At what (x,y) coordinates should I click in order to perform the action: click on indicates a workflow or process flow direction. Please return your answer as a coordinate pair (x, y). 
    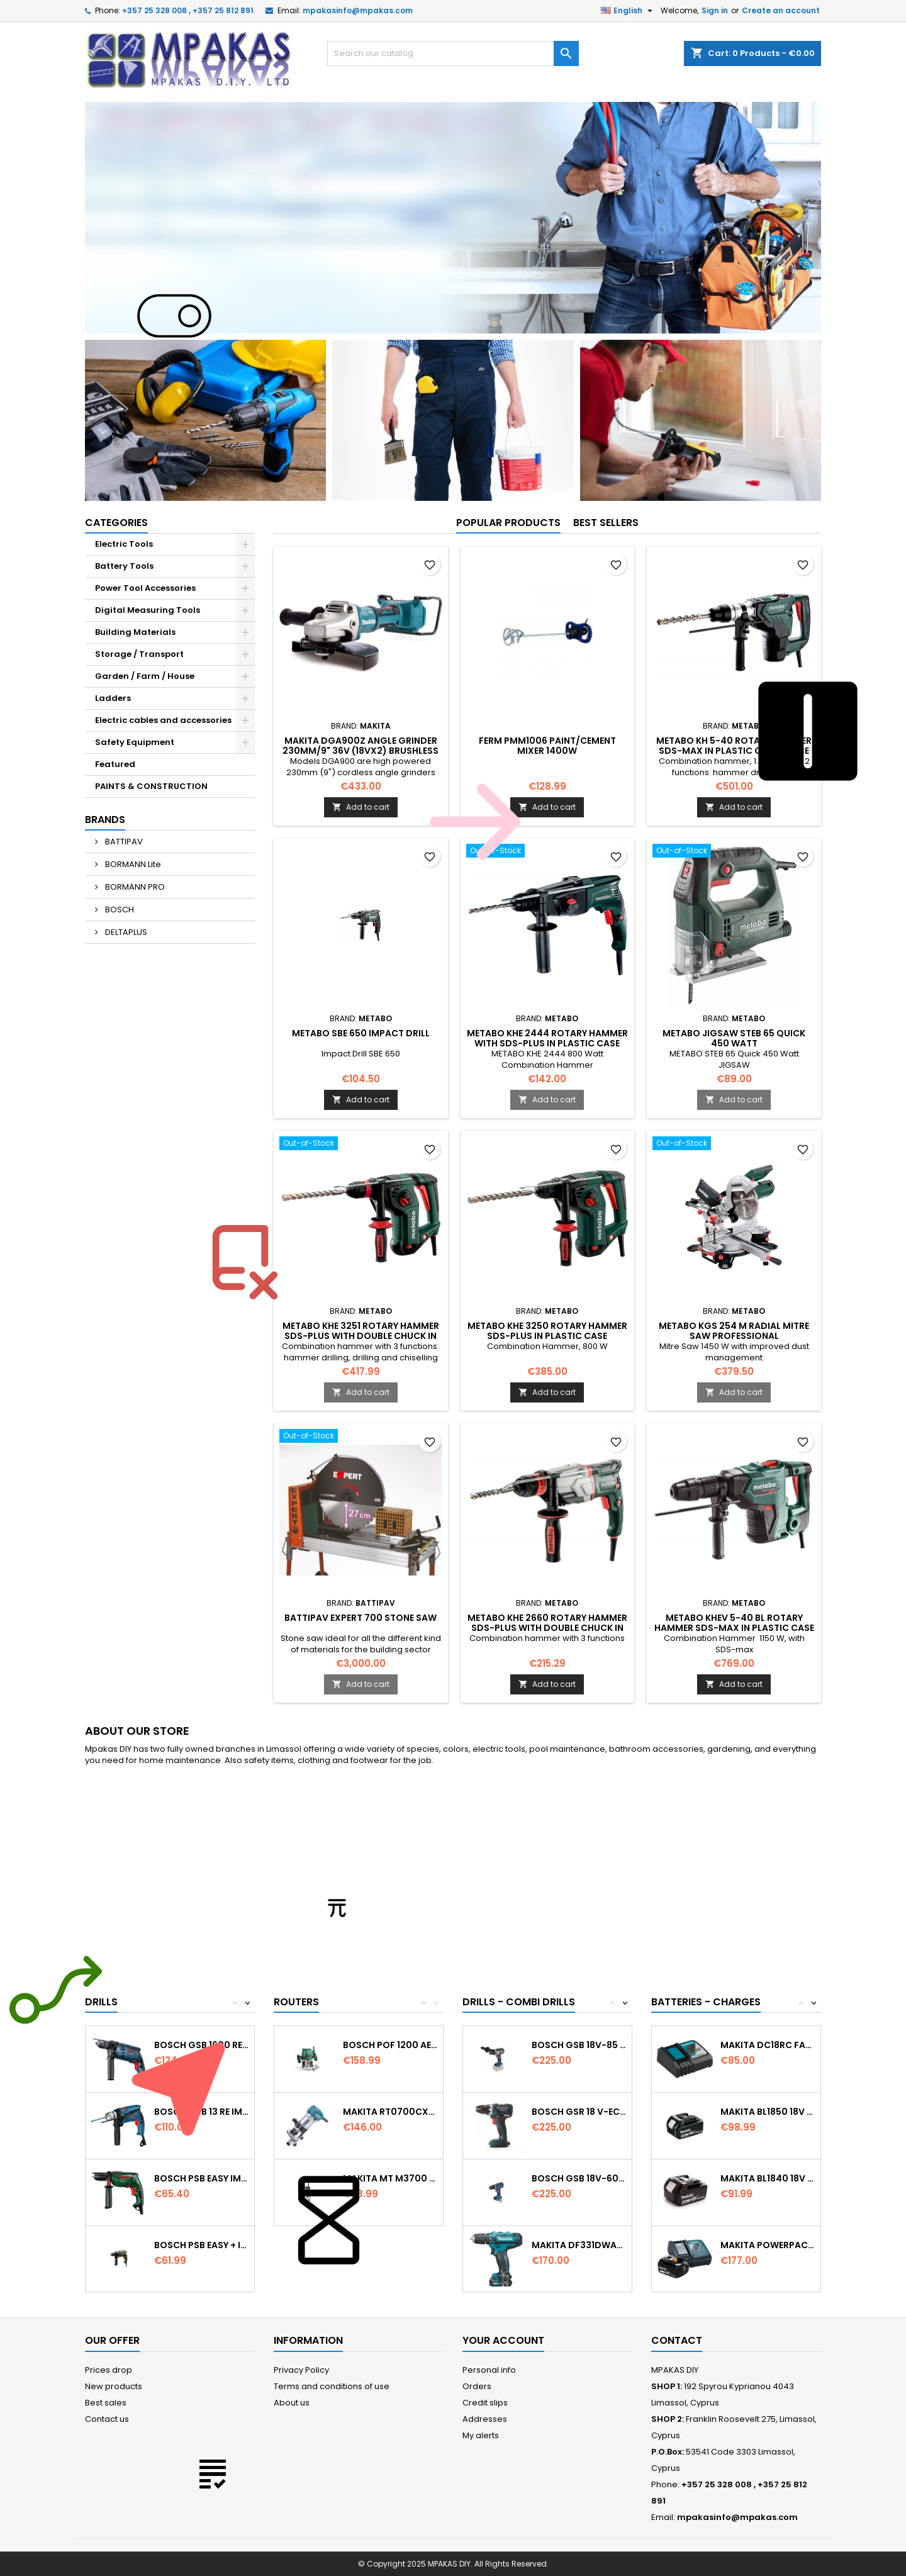
    Looking at the image, I should click on (55, 1990).